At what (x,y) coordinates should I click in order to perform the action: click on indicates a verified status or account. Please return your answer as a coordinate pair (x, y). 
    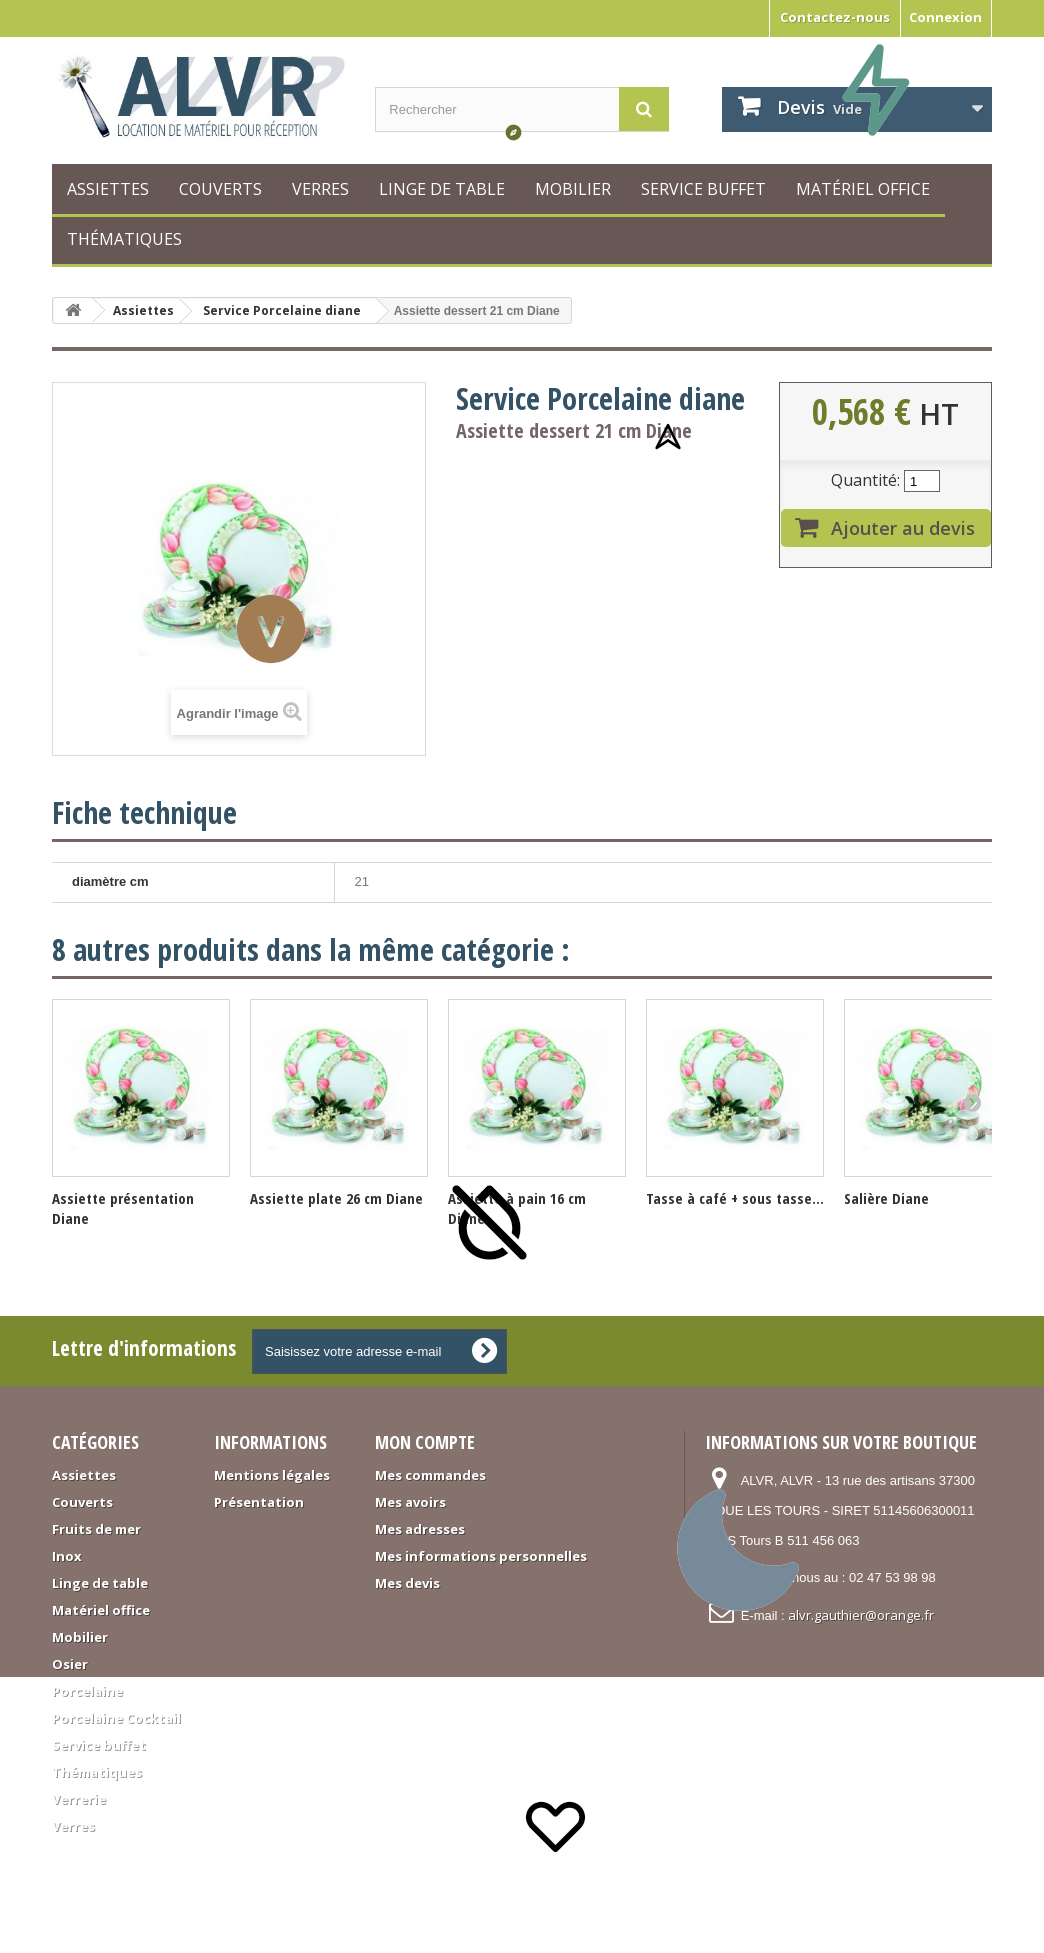
    Looking at the image, I should click on (271, 629).